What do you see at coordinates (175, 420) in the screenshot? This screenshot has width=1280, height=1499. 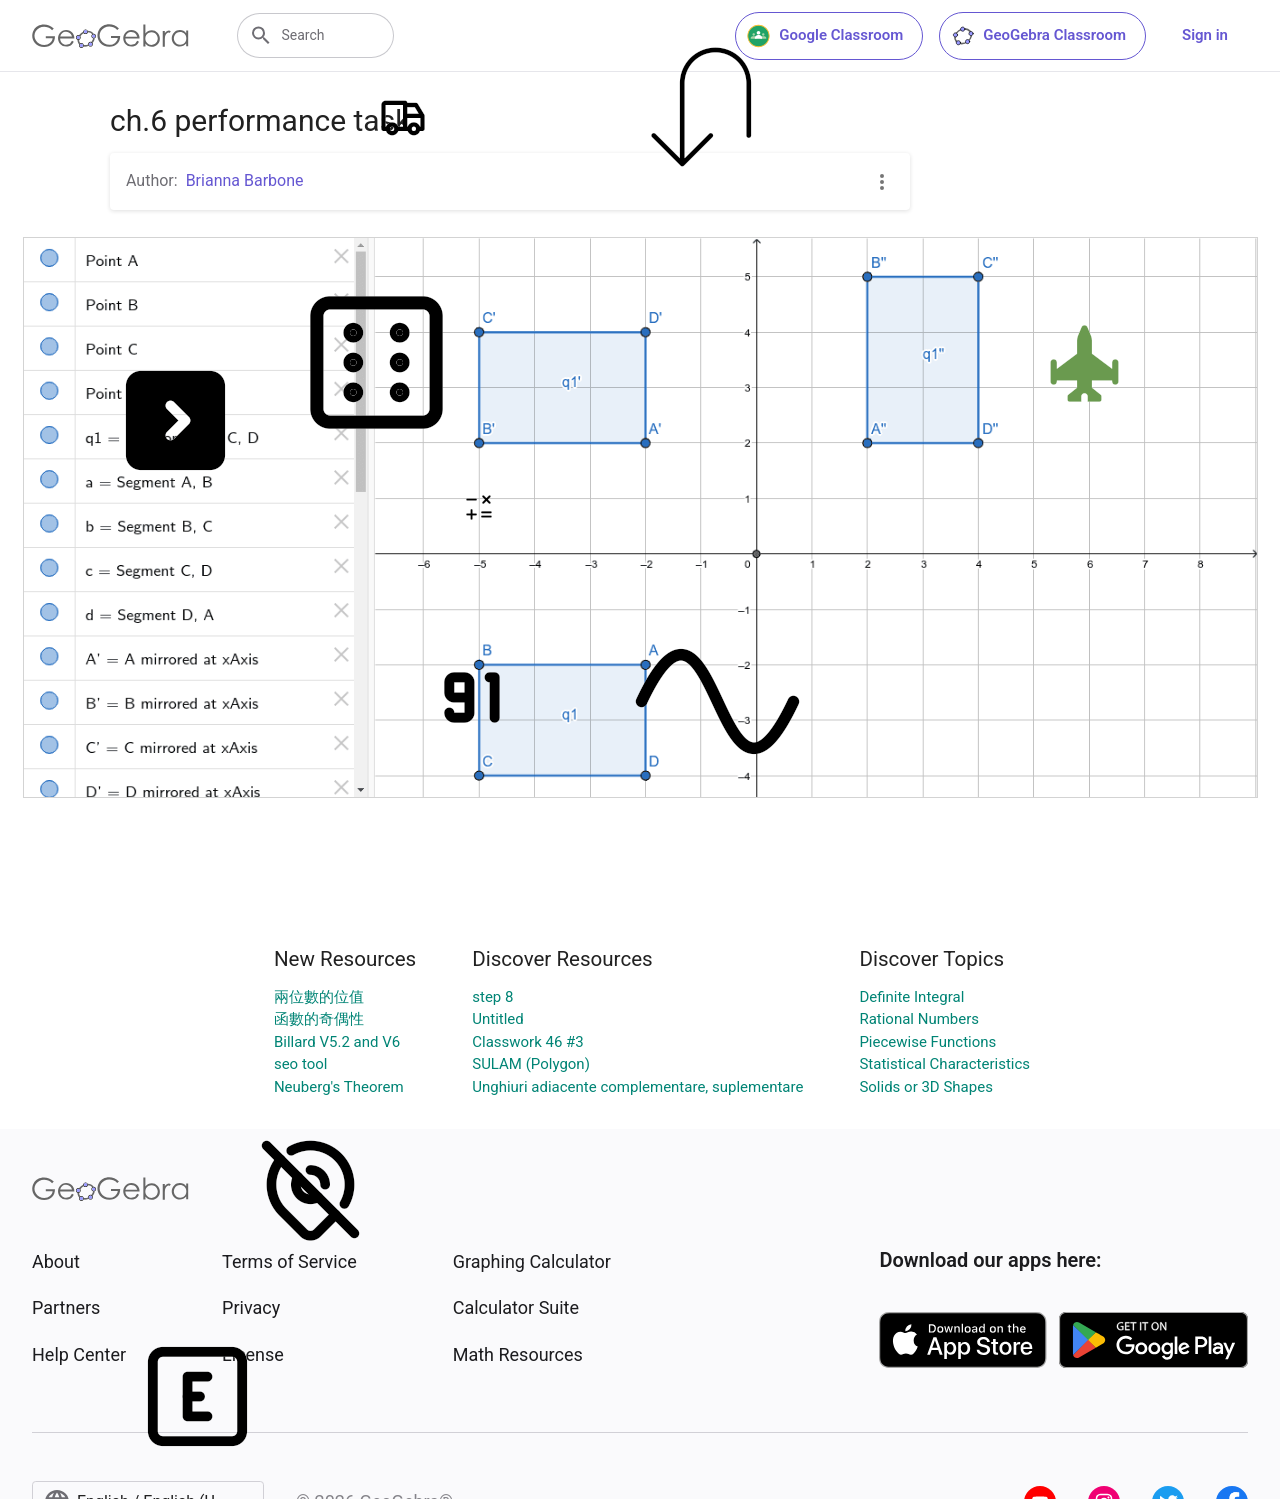 I see `navigate to the next item or screen` at bounding box center [175, 420].